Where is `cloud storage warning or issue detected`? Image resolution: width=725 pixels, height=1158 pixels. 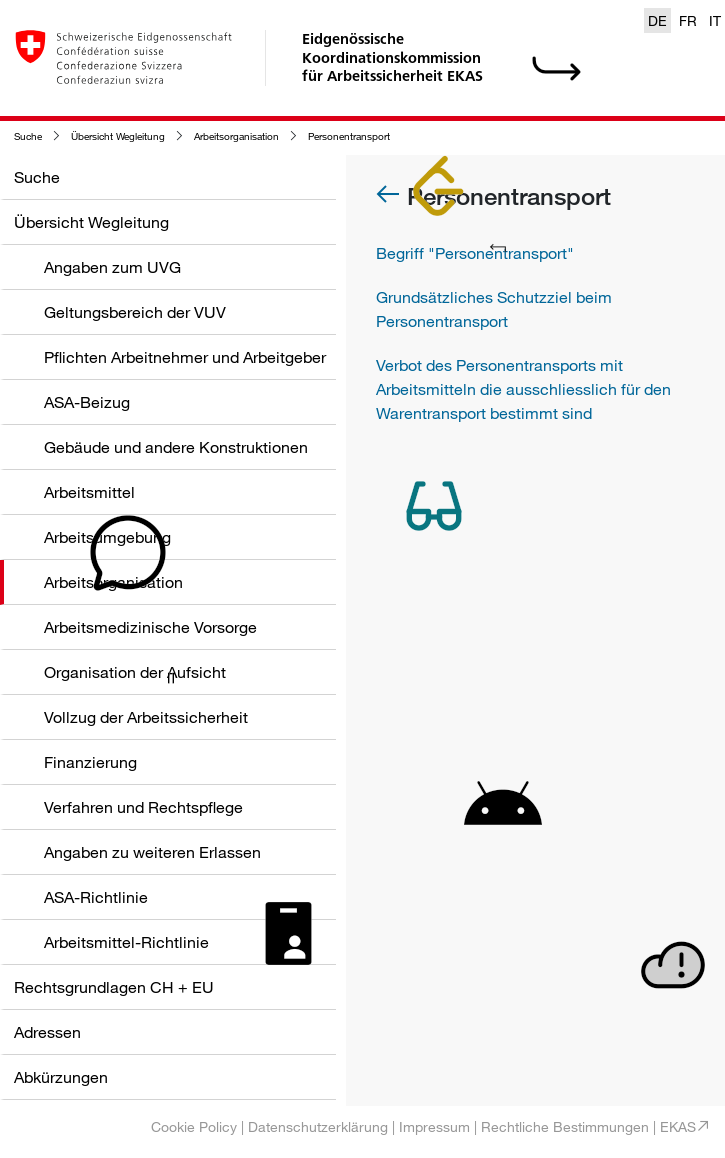
cloud storage warning or issue detected is located at coordinates (673, 965).